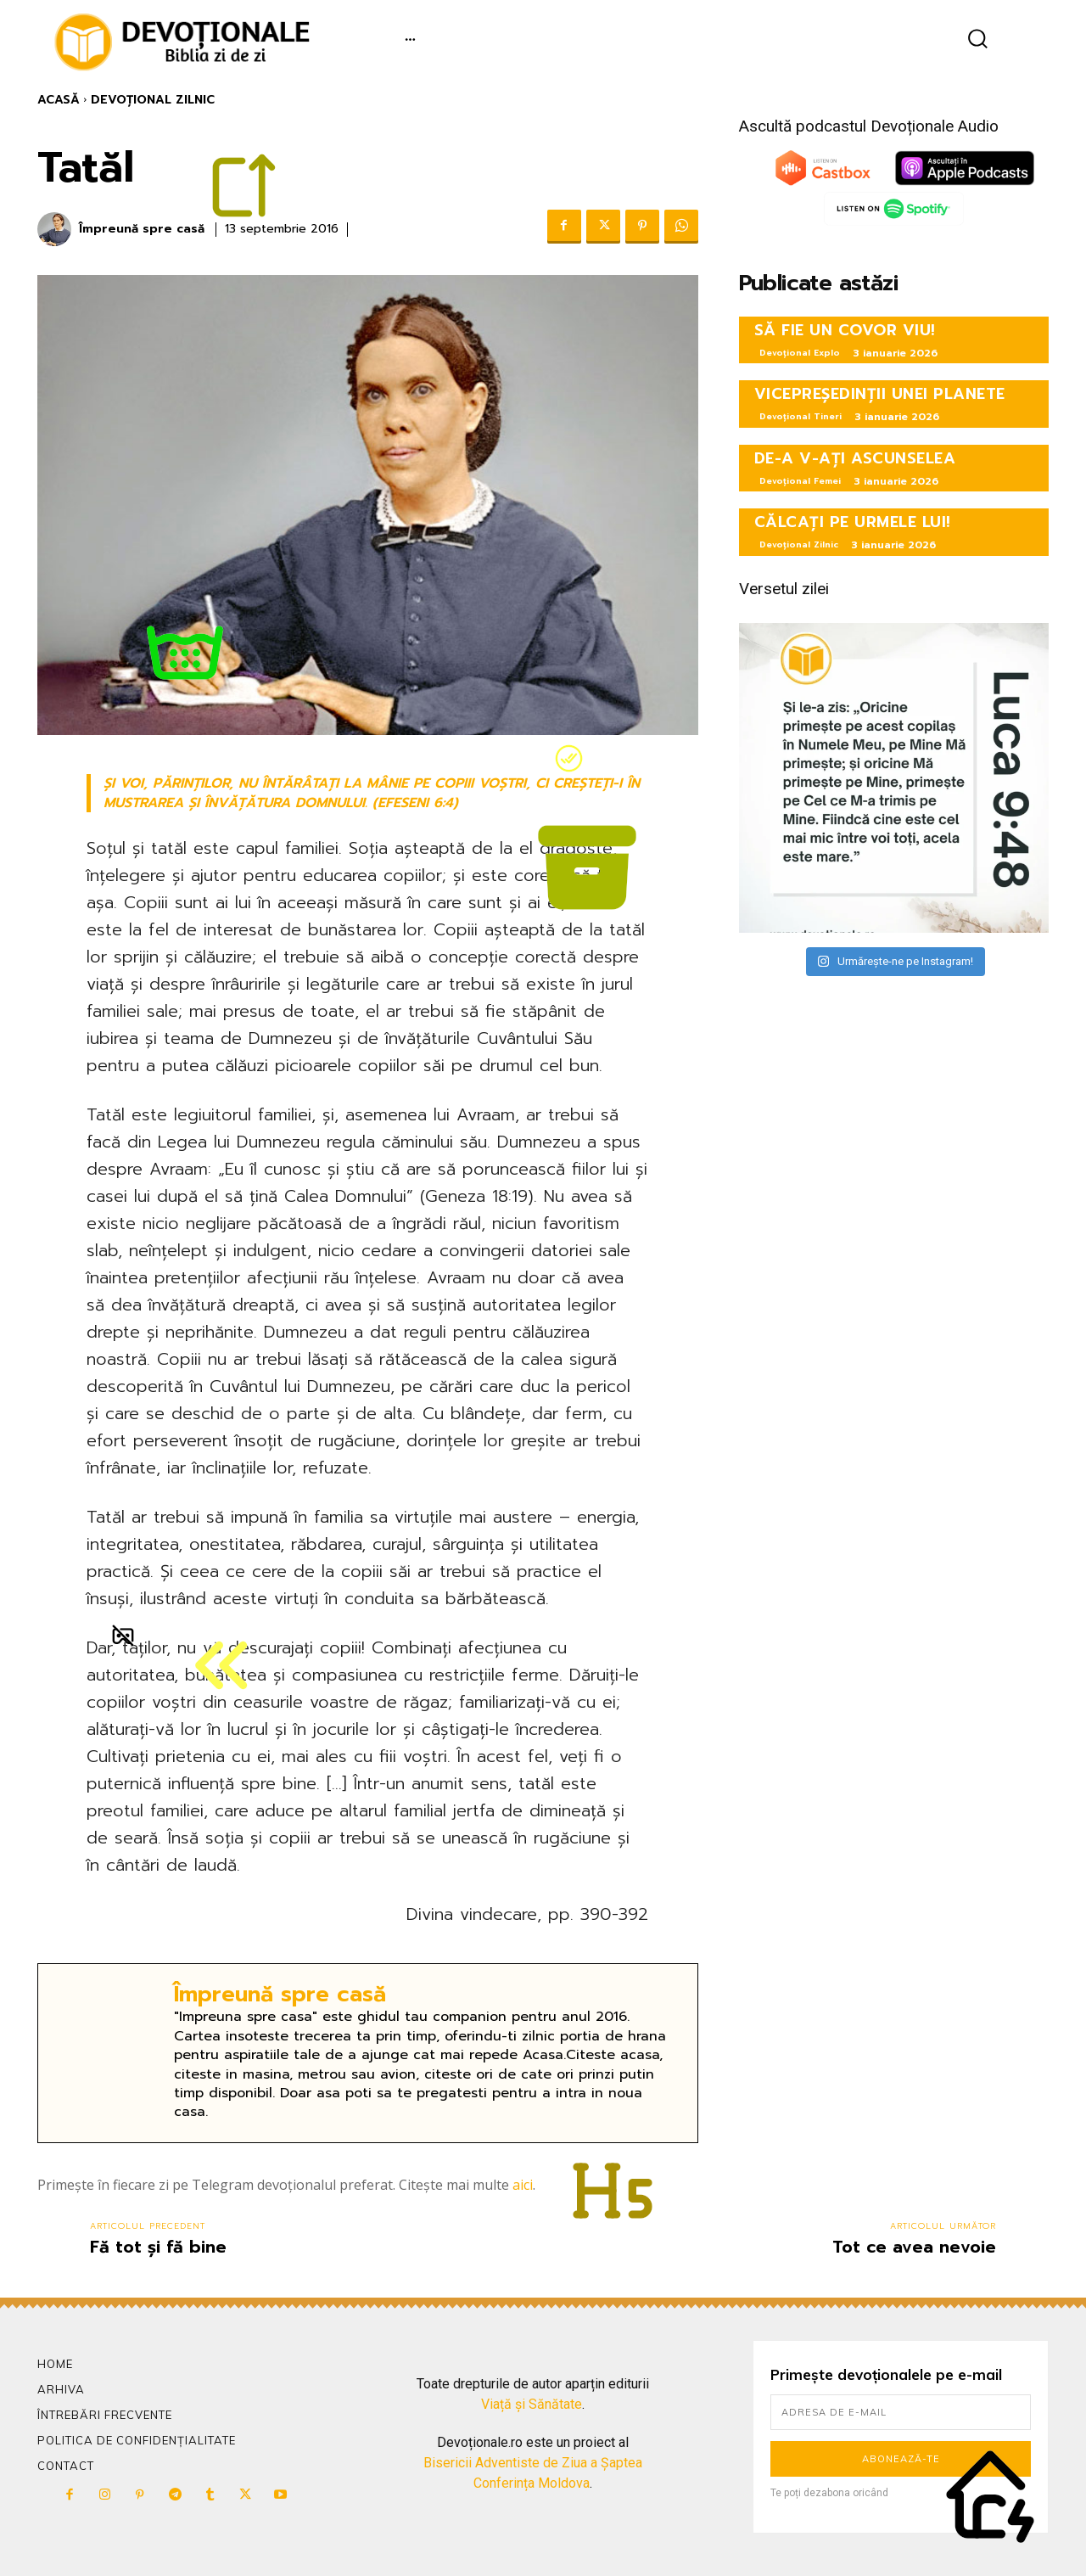 This screenshot has width=1086, height=2576. Describe the element at coordinates (185, 653) in the screenshot. I see `wash at high temperature (6 dots) laundry care symbol` at that location.